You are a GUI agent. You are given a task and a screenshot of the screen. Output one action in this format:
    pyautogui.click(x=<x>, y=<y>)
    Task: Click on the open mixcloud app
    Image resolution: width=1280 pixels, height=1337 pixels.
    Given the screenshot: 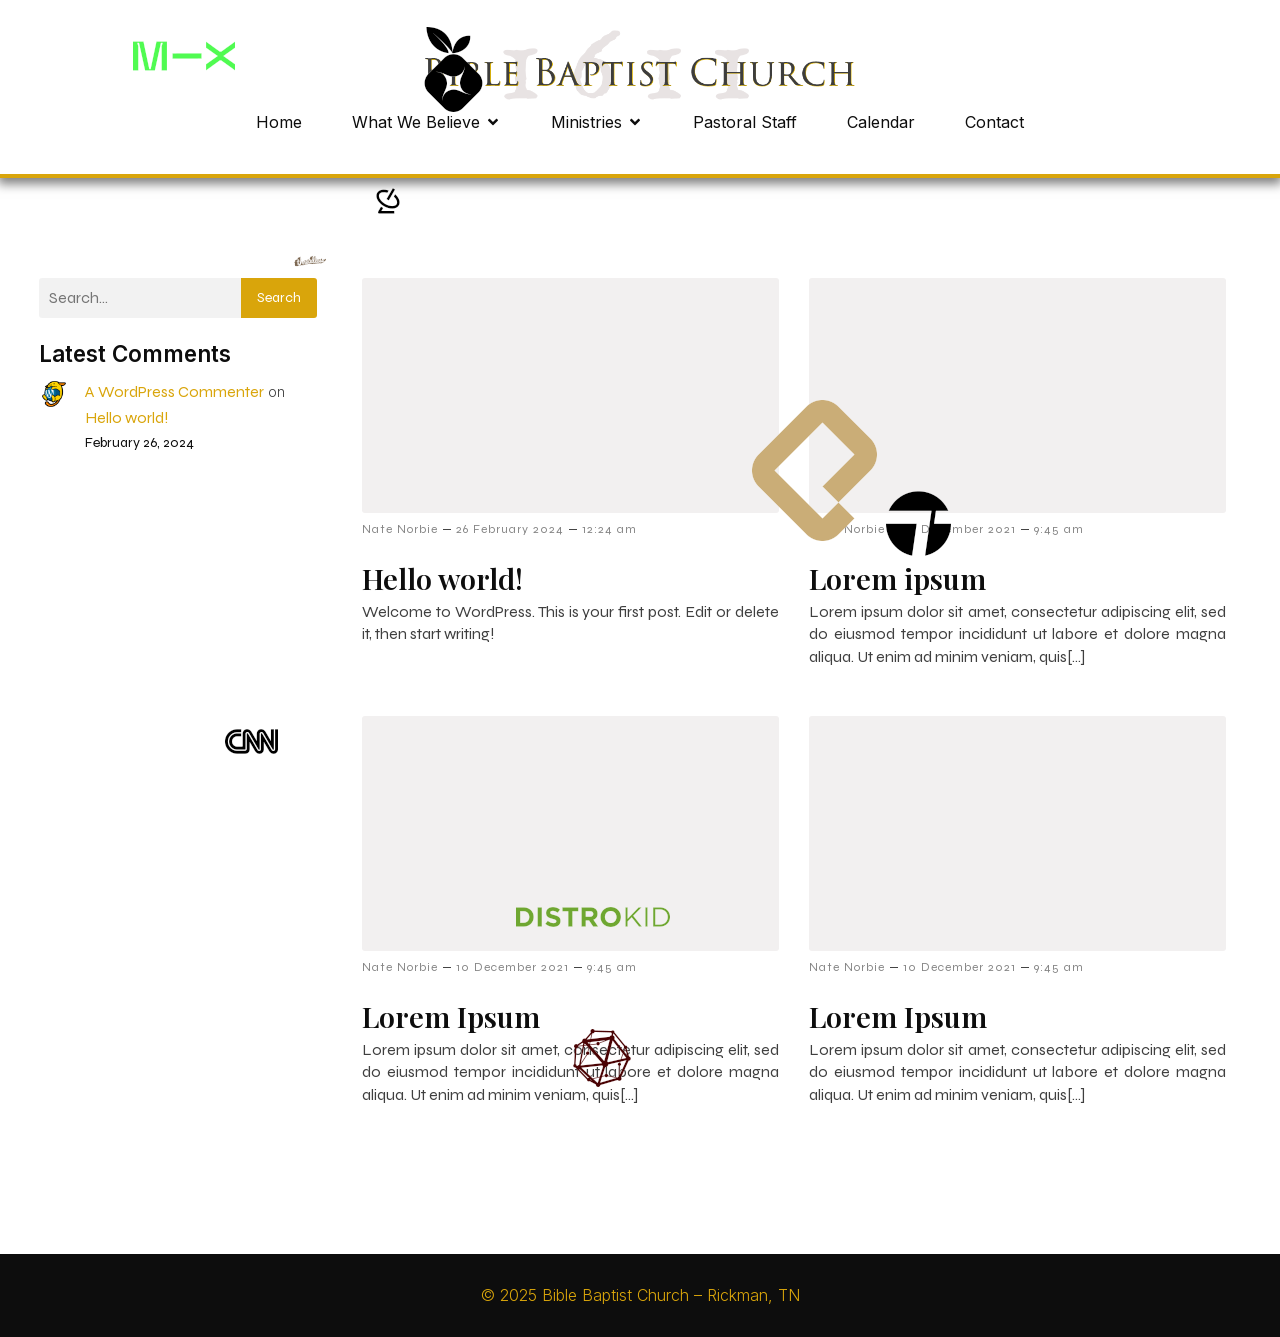 What is the action you would take?
    pyautogui.click(x=184, y=56)
    